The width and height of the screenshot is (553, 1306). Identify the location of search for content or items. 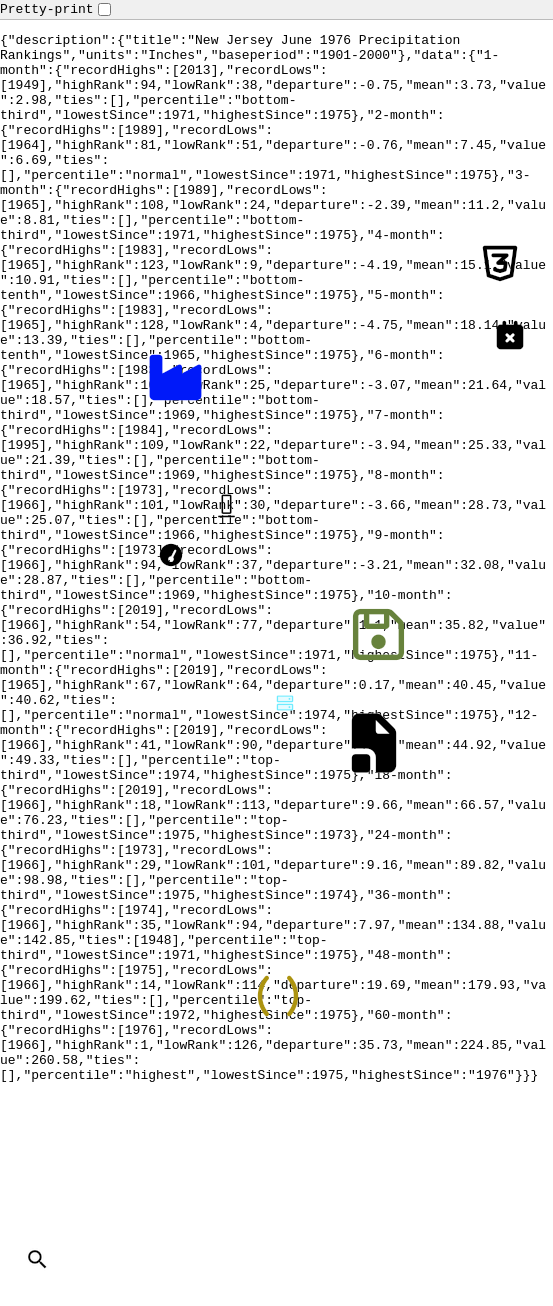
(37, 1259).